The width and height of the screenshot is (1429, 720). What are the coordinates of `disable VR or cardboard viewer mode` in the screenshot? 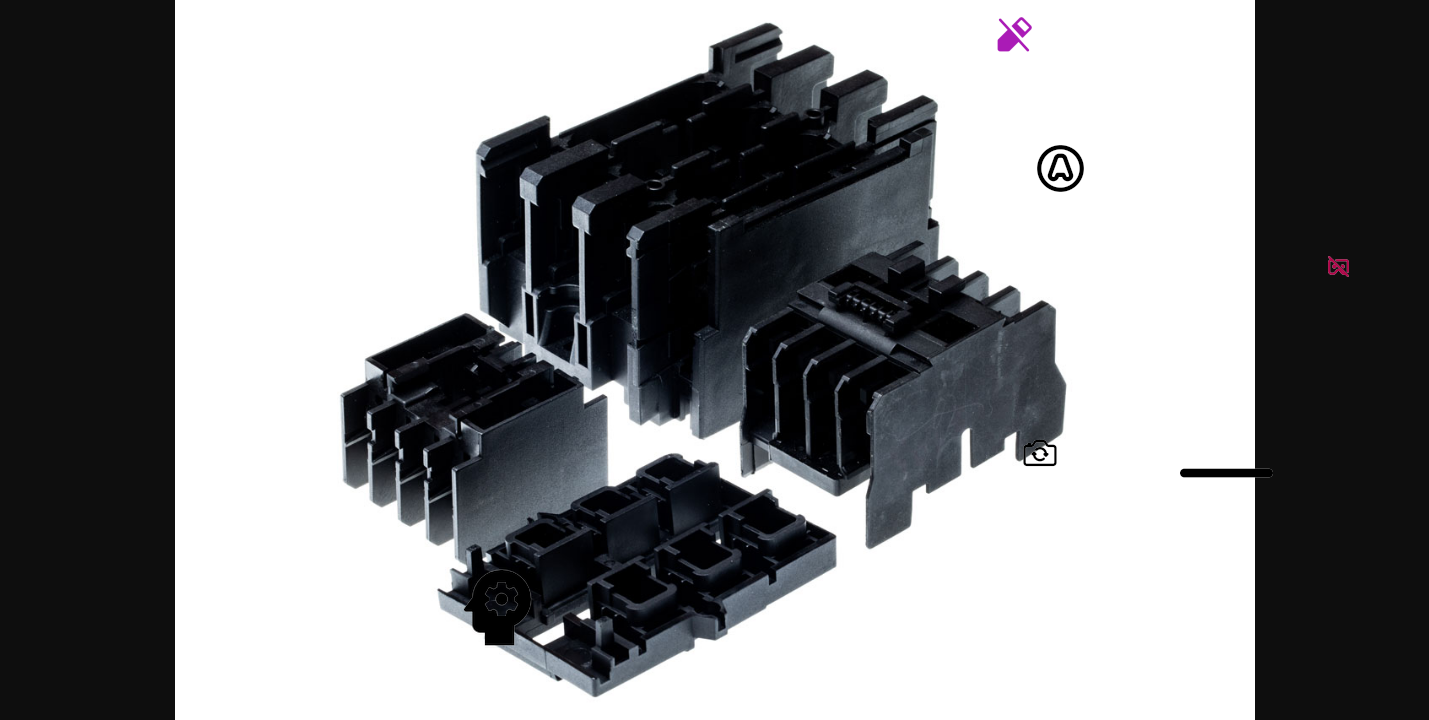 It's located at (1338, 266).